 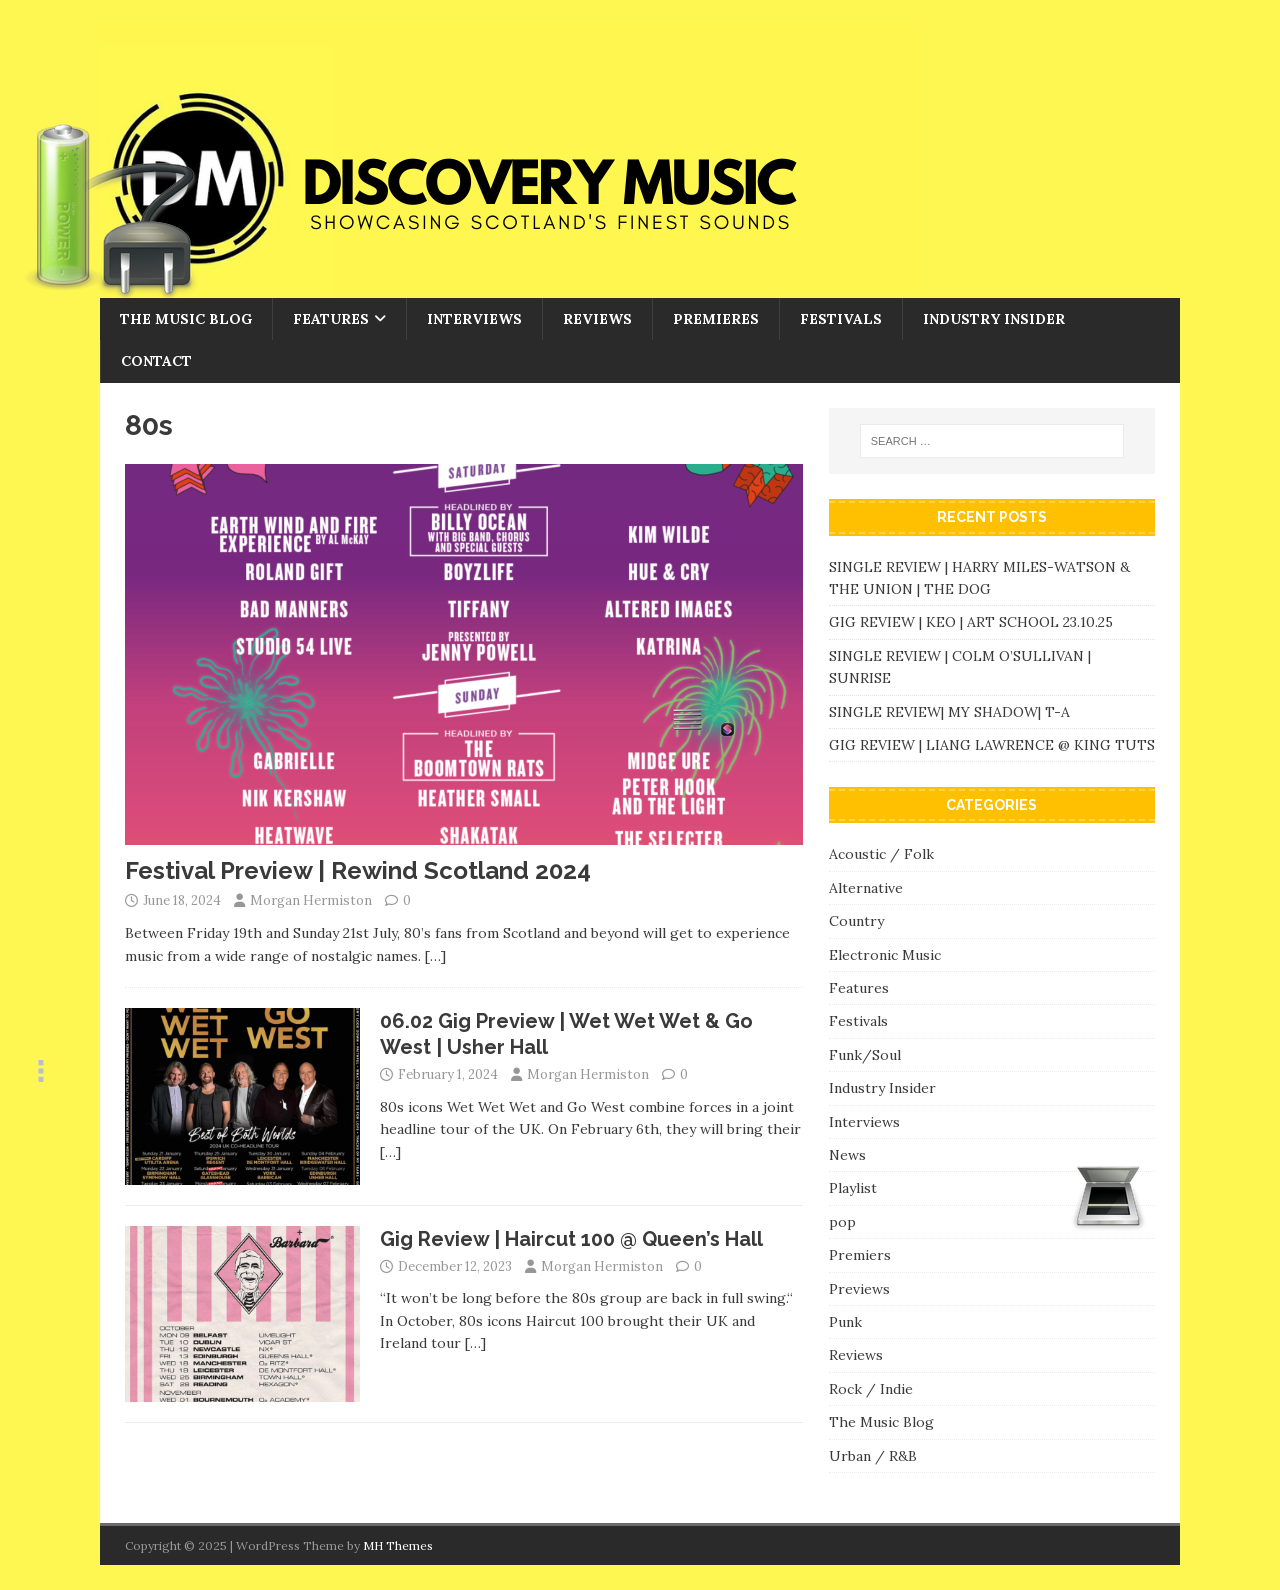 What do you see at coordinates (687, 719) in the screenshot?
I see `justify text to fill both margins` at bounding box center [687, 719].